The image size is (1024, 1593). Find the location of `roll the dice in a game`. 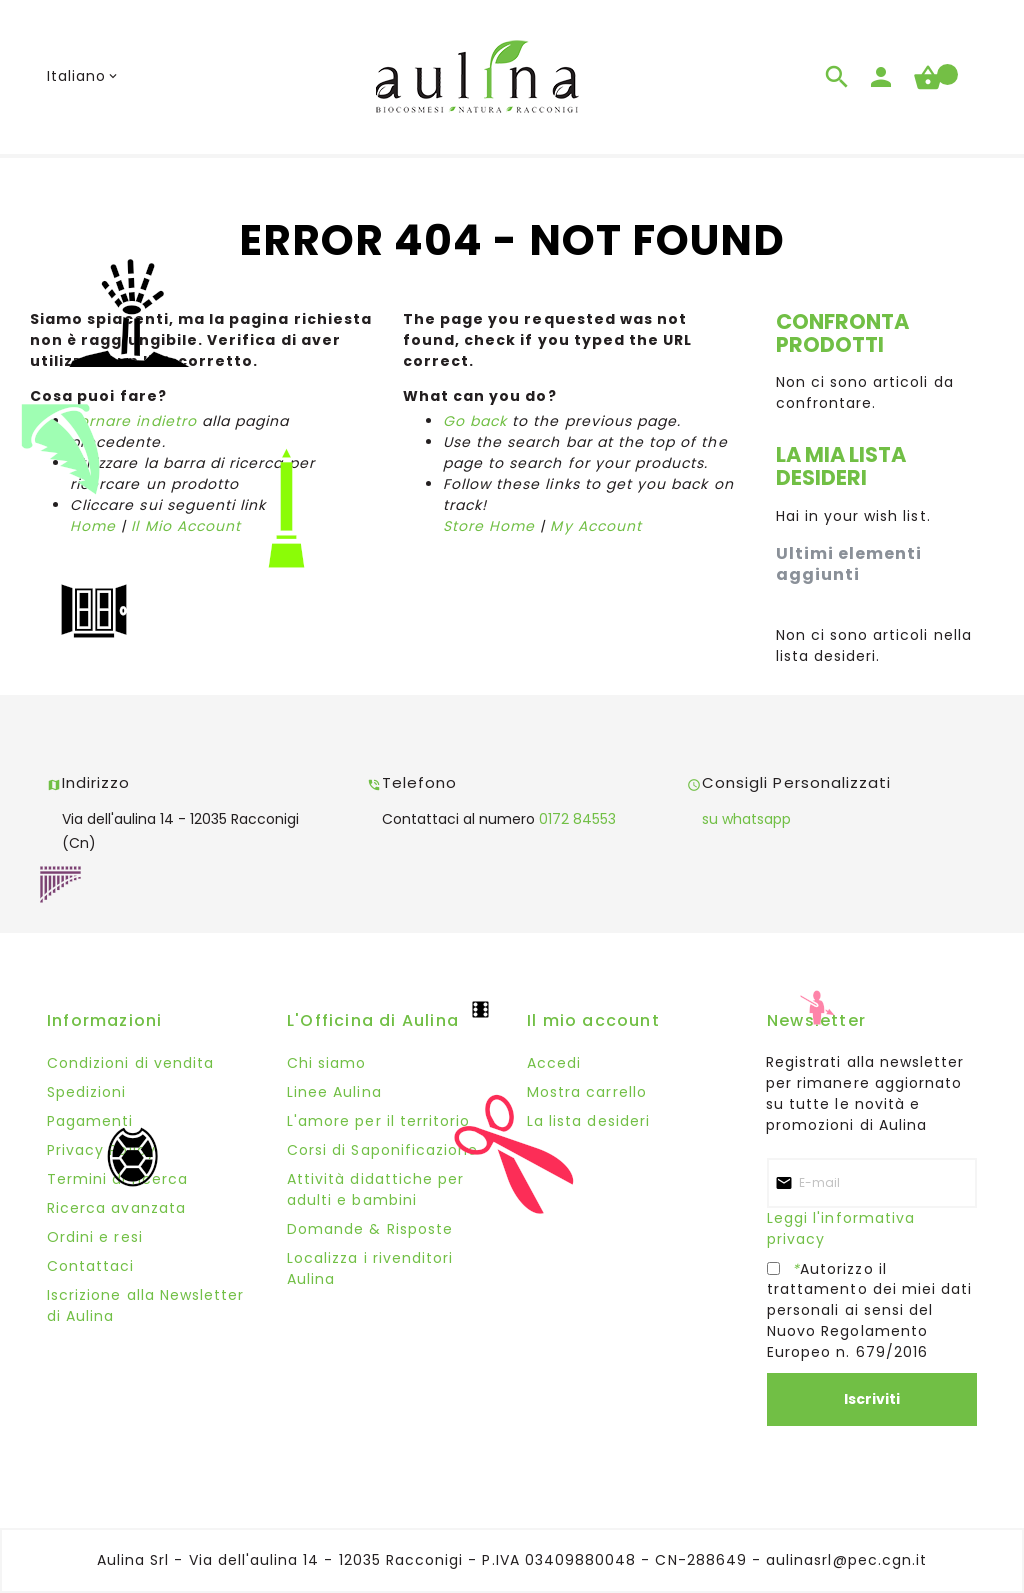

roll the dice in a game is located at coordinates (480, 1009).